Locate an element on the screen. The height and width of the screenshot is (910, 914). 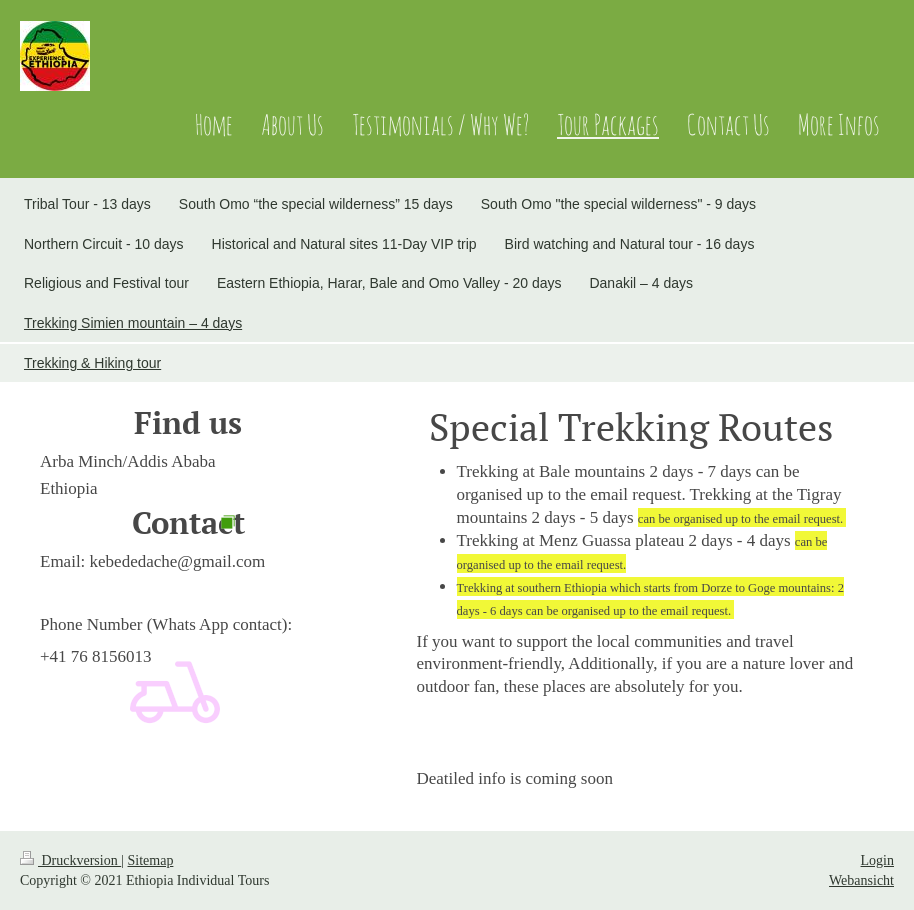
copy to clipboard is located at coordinates (228, 522).